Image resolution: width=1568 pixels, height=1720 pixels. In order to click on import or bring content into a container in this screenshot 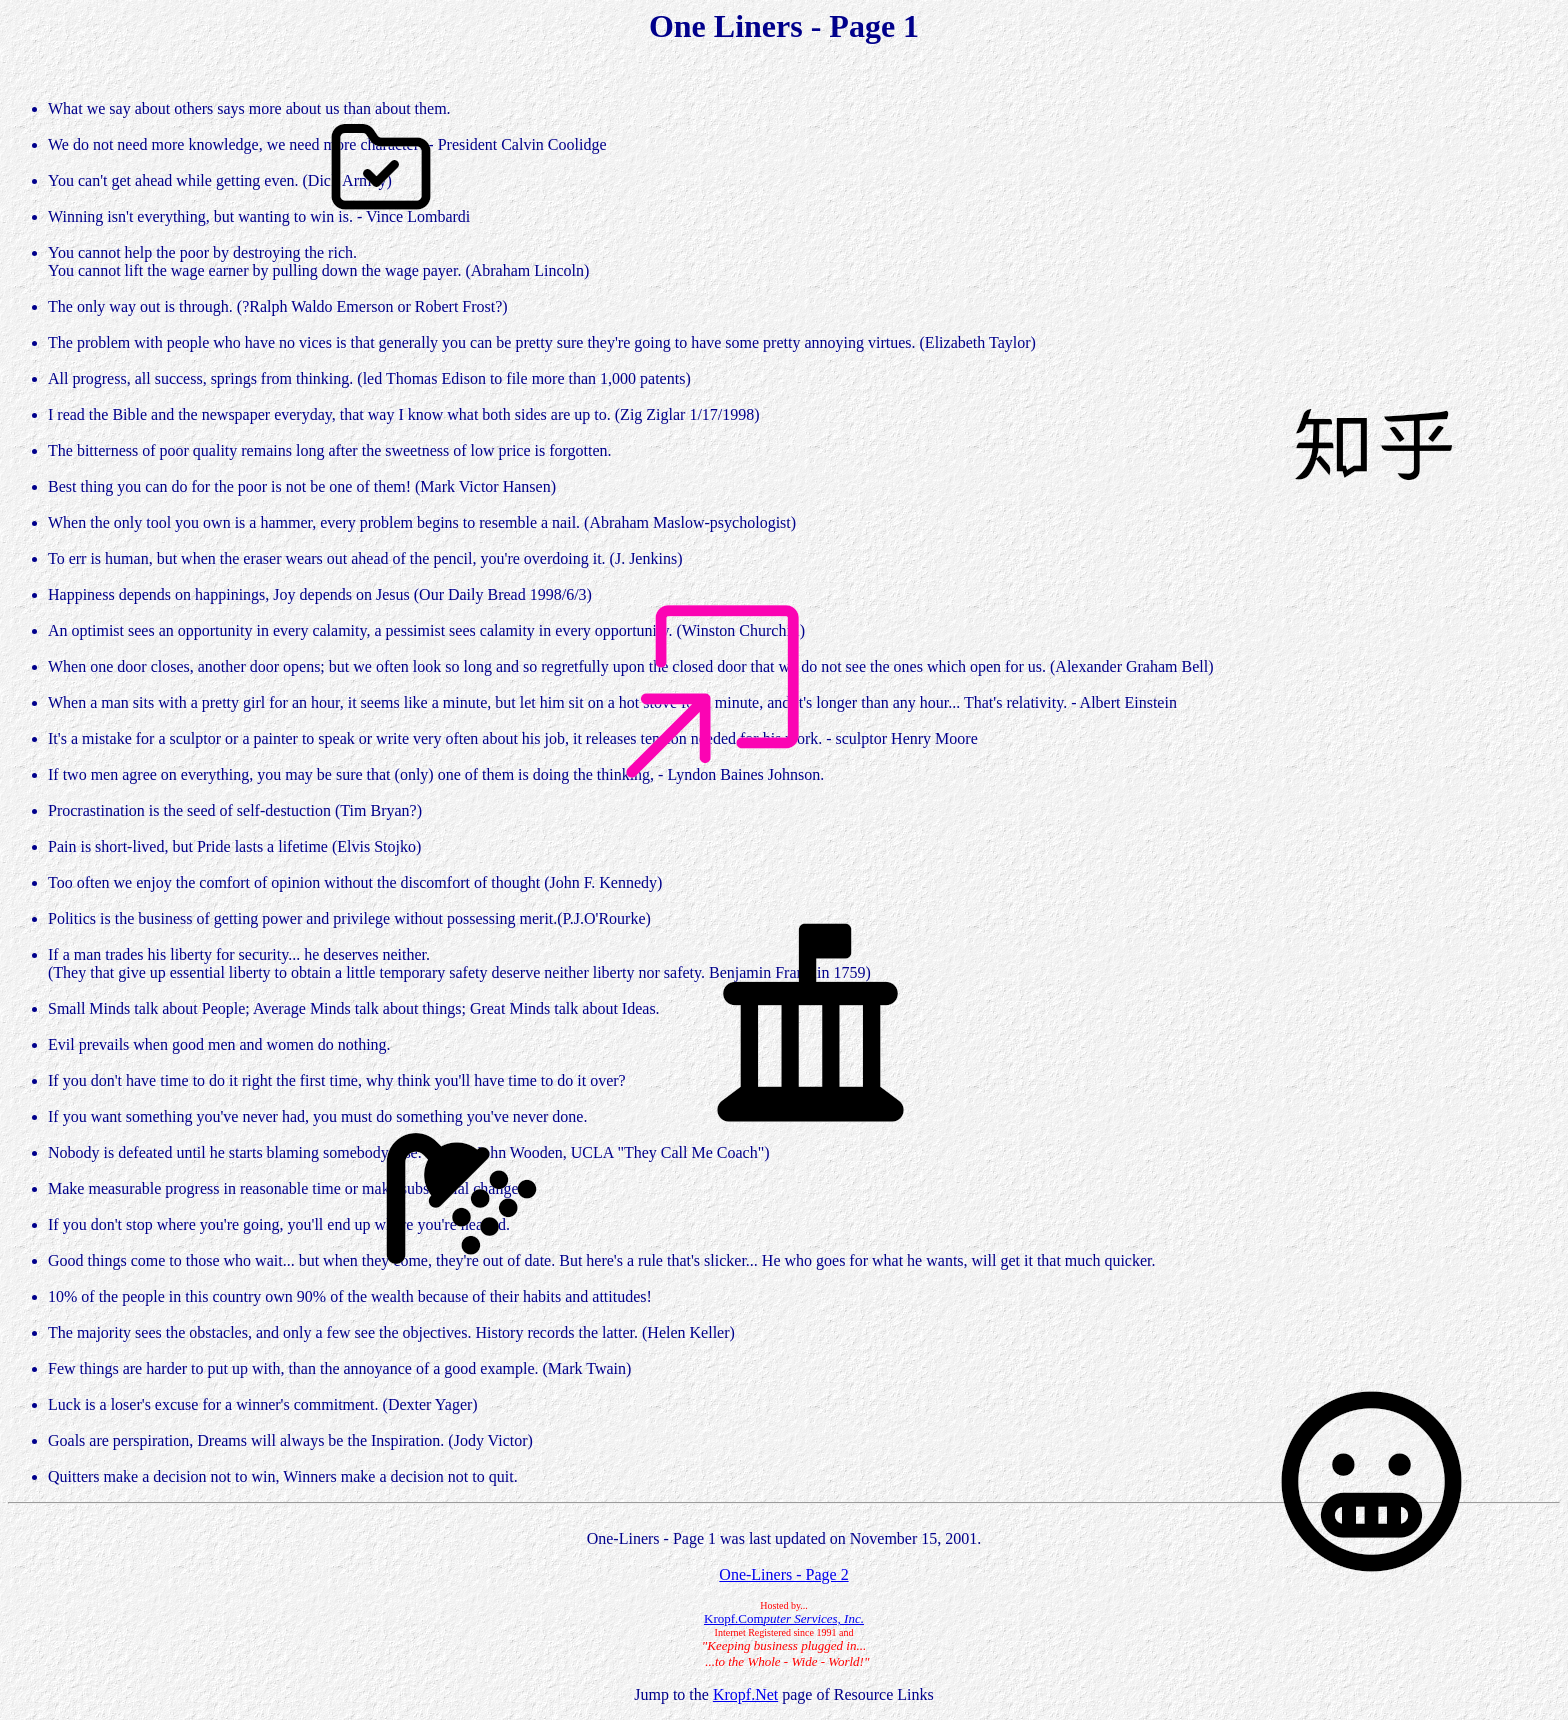, I will do `click(712, 691)`.